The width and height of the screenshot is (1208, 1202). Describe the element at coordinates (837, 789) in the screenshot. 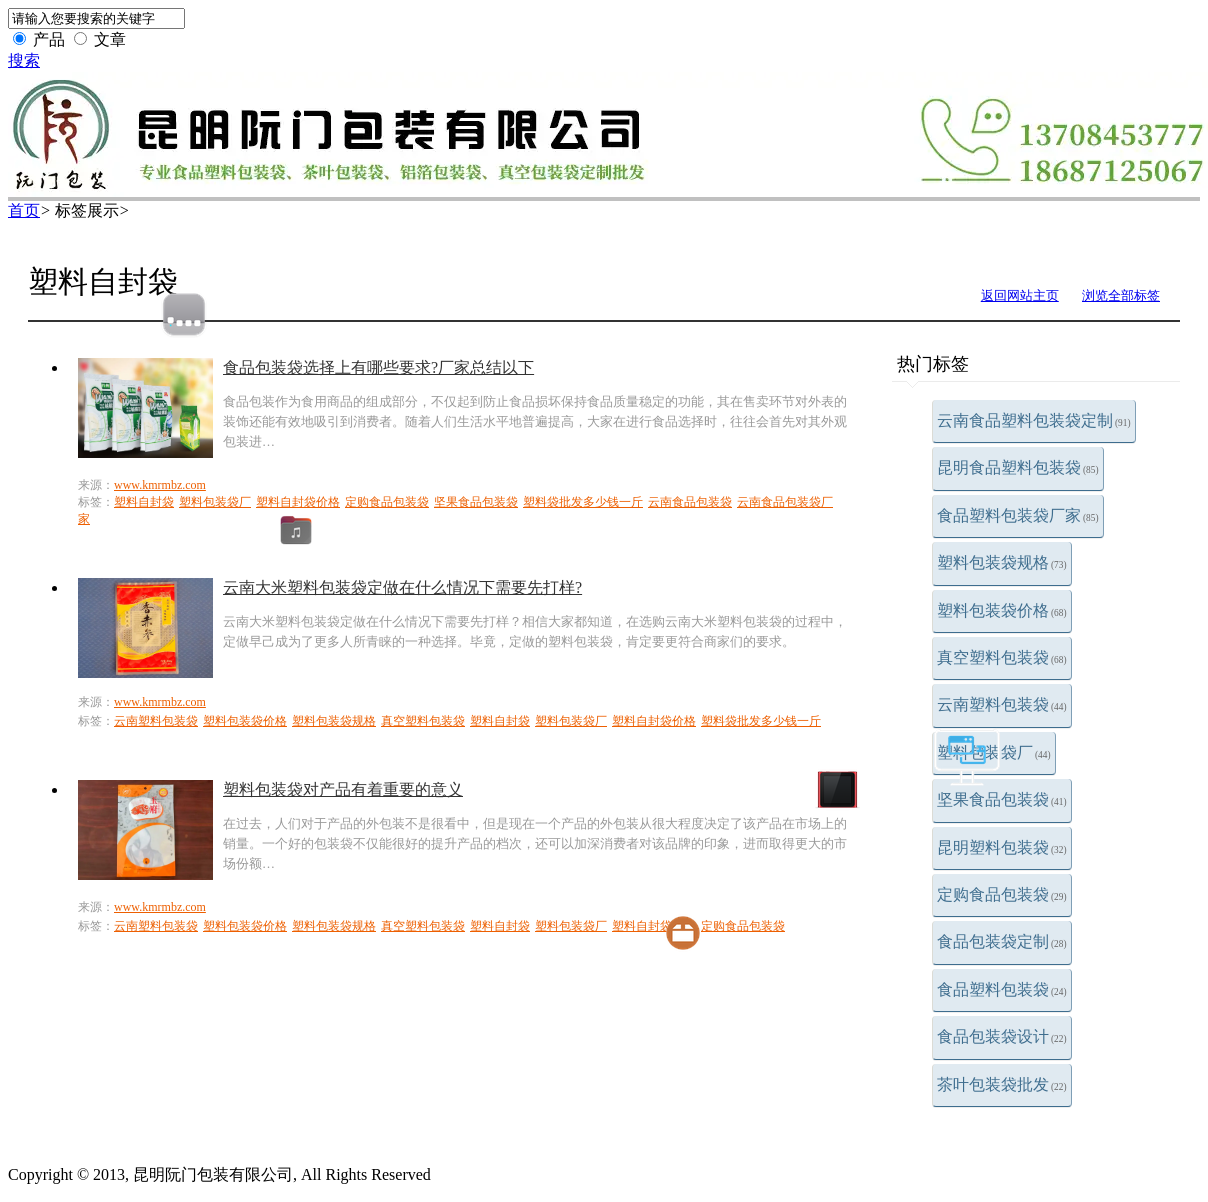

I see `represents a connected iPod nano device` at that location.